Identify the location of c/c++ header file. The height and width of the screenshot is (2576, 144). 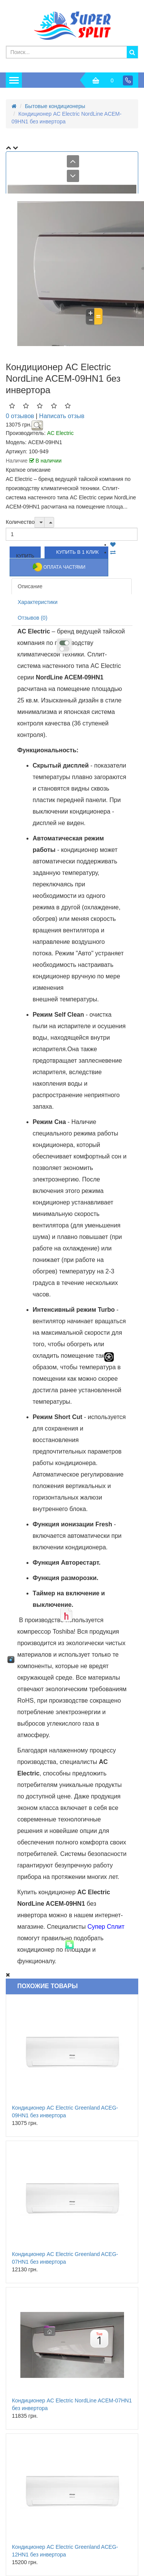
(66, 1615).